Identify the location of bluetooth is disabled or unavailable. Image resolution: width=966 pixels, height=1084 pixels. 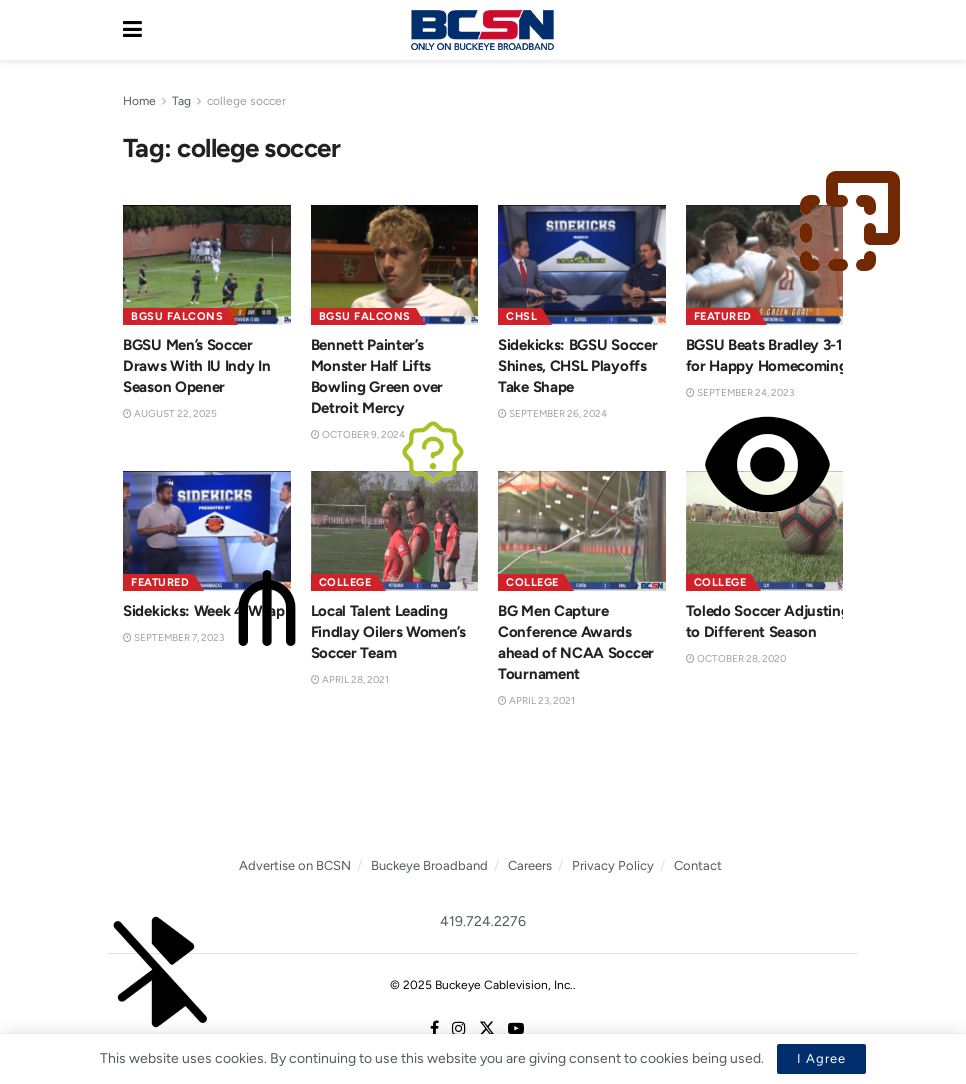
(156, 972).